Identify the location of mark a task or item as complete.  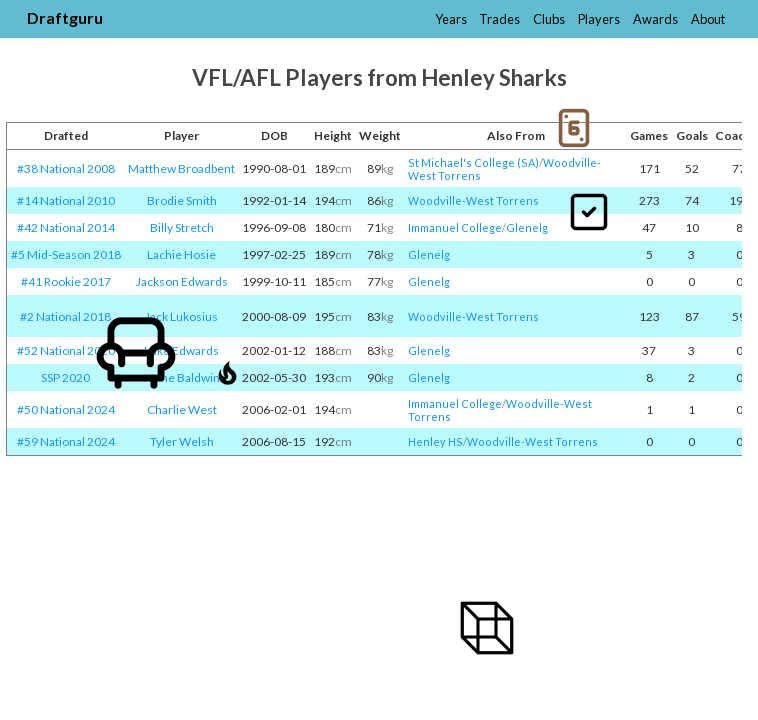
(589, 212).